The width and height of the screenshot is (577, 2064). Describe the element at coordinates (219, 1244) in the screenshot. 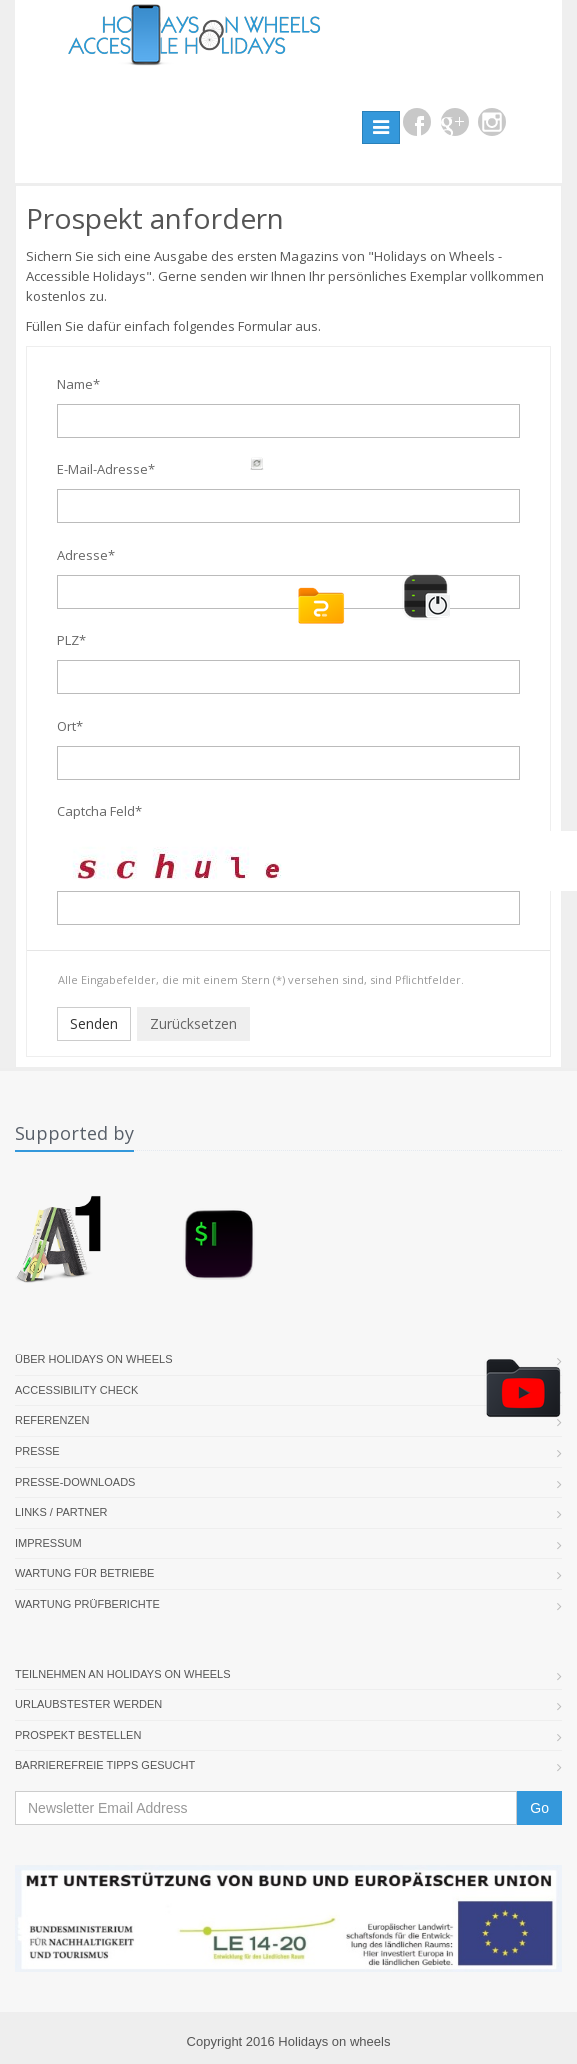

I see `open iTerm2 terminal application` at that location.